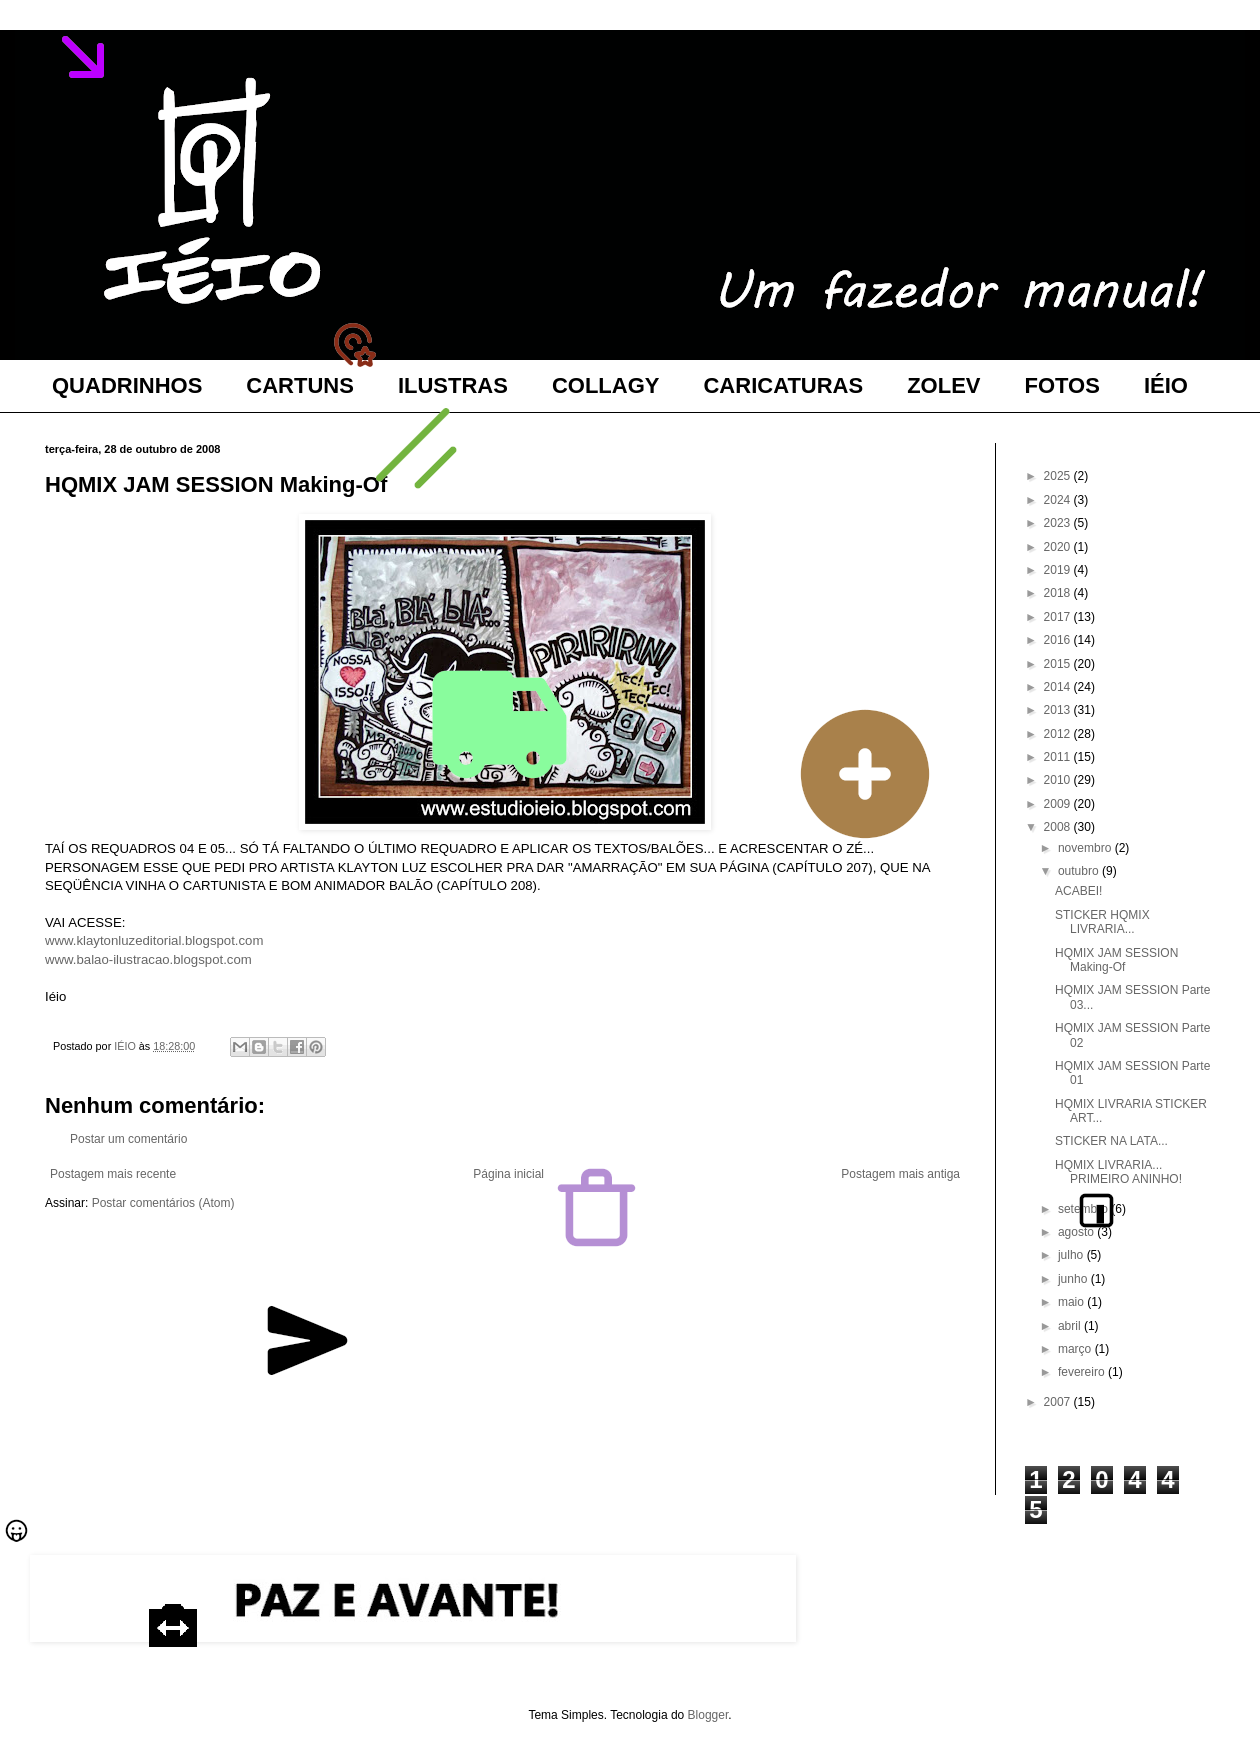 This screenshot has width=1260, height=1754. What do you see at coordinates (16, 1530) in the screenshot?
I see `insert playful or silly emoji in message` at bounding box center [16, 1530].